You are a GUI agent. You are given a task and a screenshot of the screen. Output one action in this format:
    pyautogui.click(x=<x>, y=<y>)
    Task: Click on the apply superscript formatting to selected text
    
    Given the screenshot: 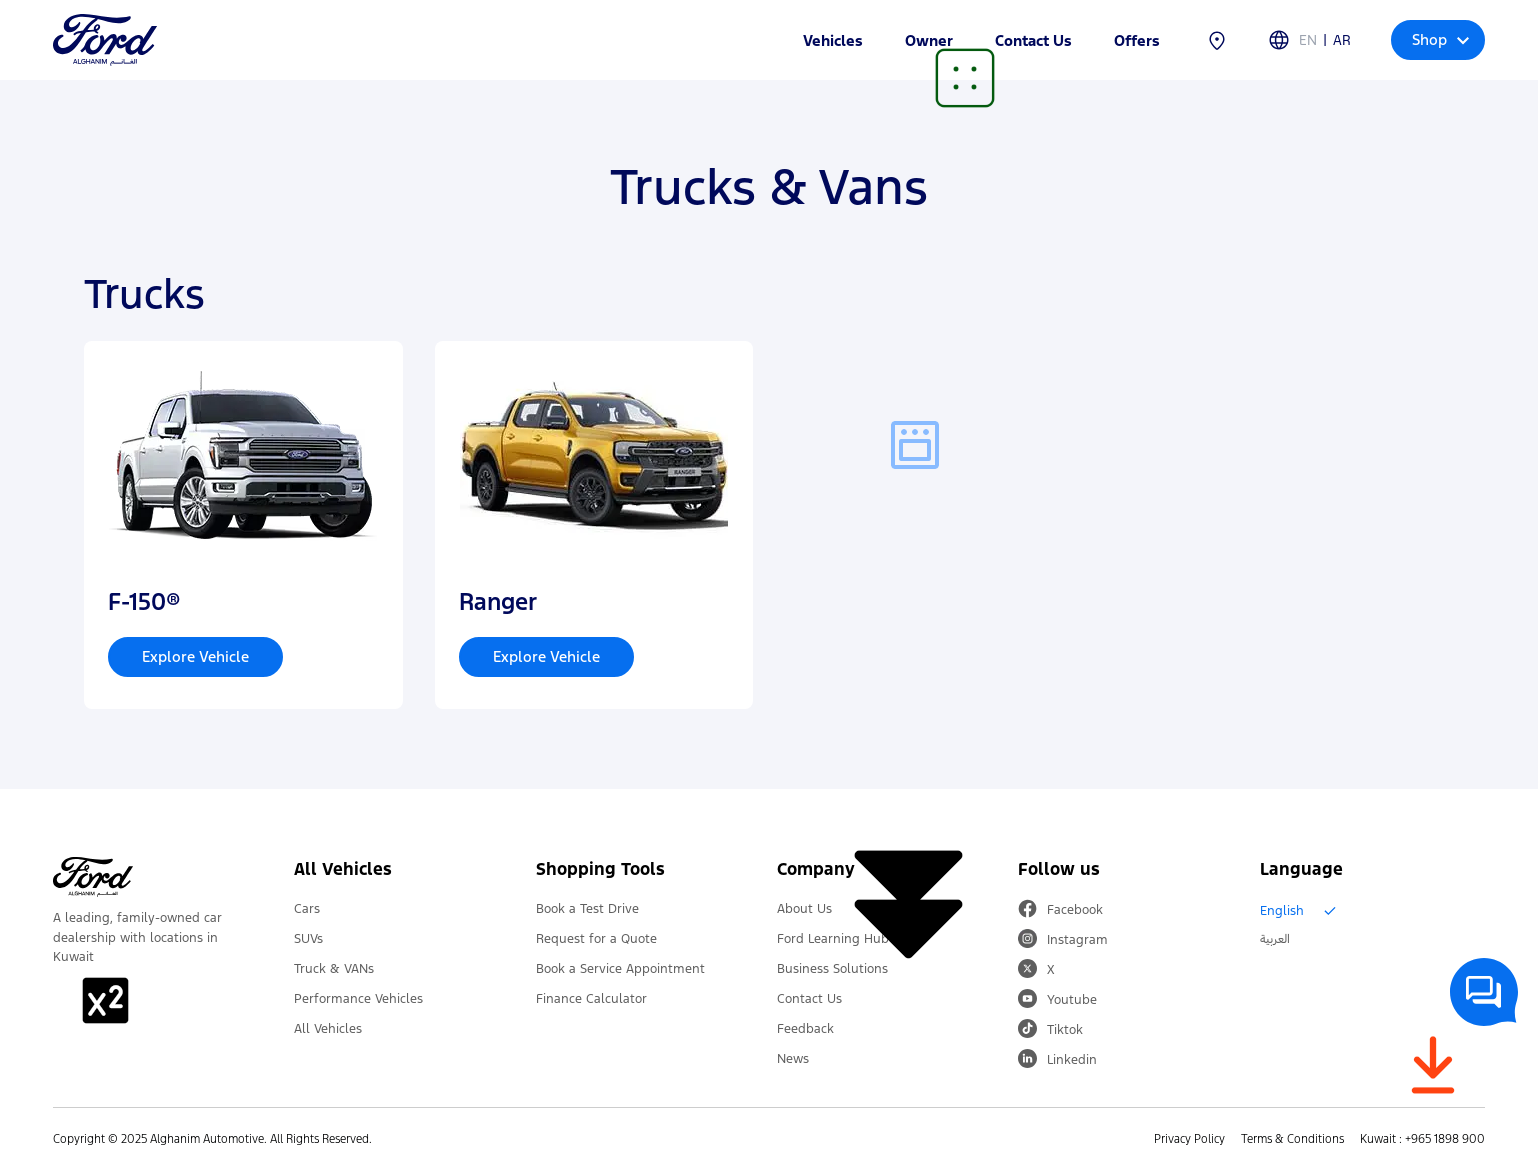 What is the action you would take?
    pyautogui.click(x=105, y=1000)
    